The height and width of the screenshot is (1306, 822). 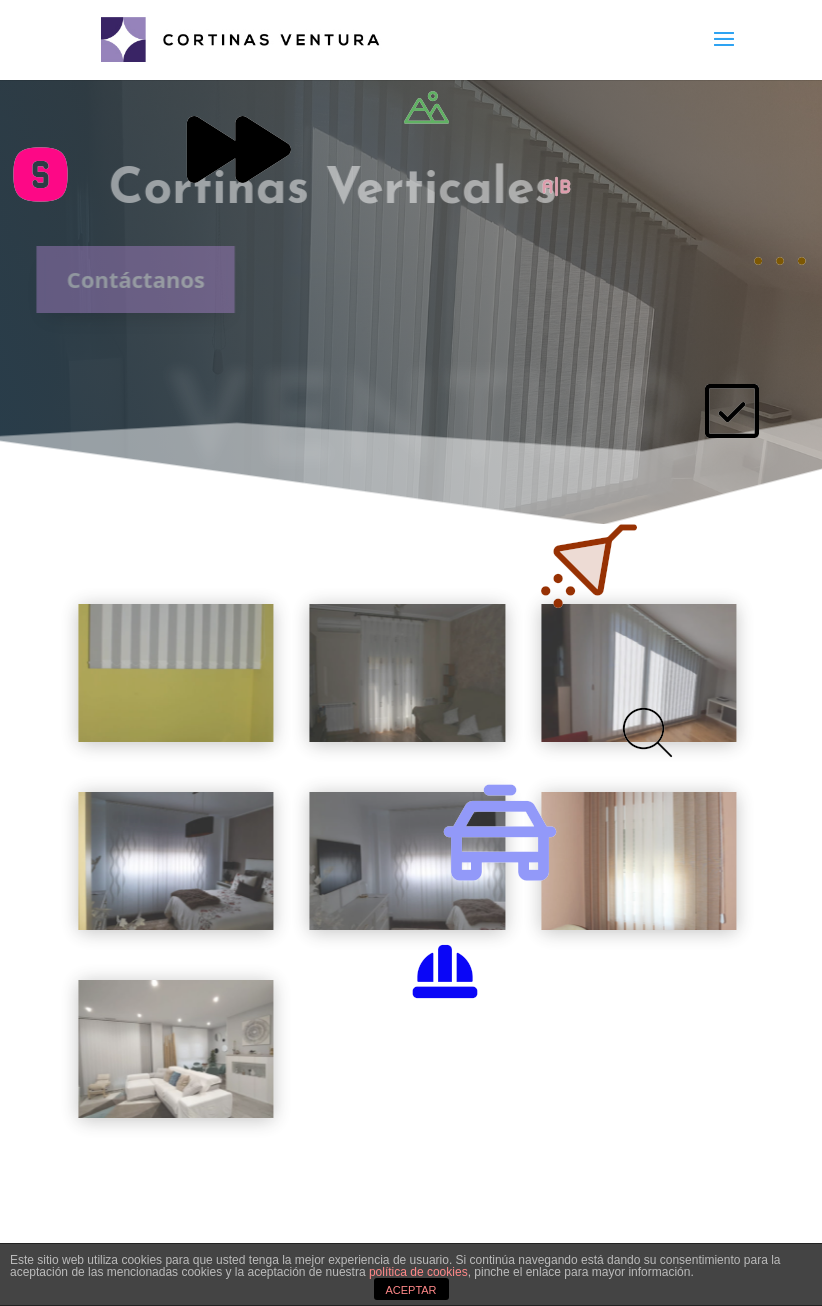 I want to click on access construction or work site features, so click(x=445, y=975).